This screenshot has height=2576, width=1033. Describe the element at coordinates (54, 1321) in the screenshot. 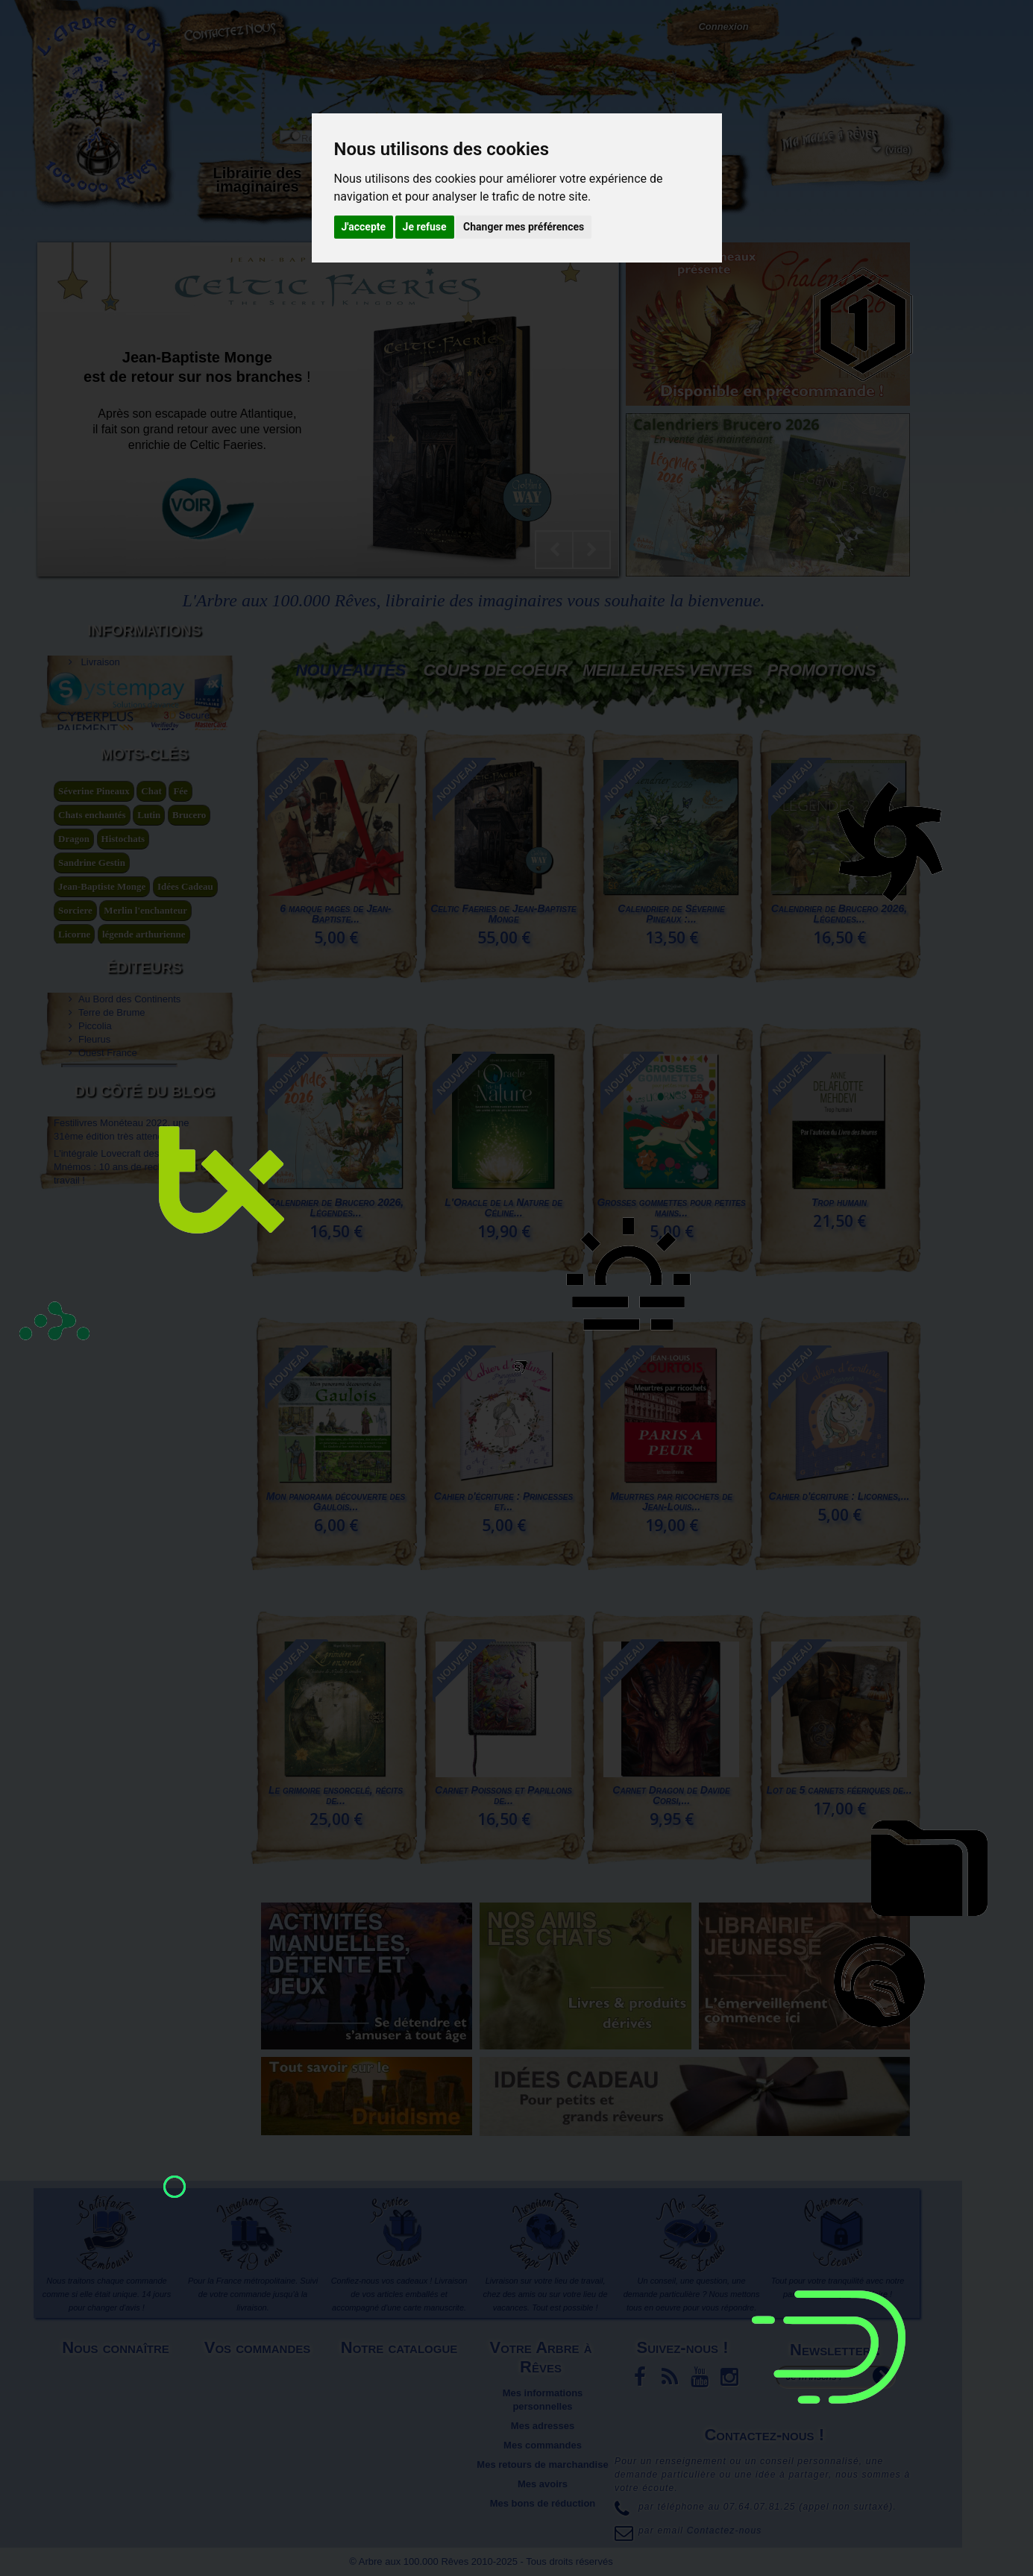

I see `react router library logo` at that location.